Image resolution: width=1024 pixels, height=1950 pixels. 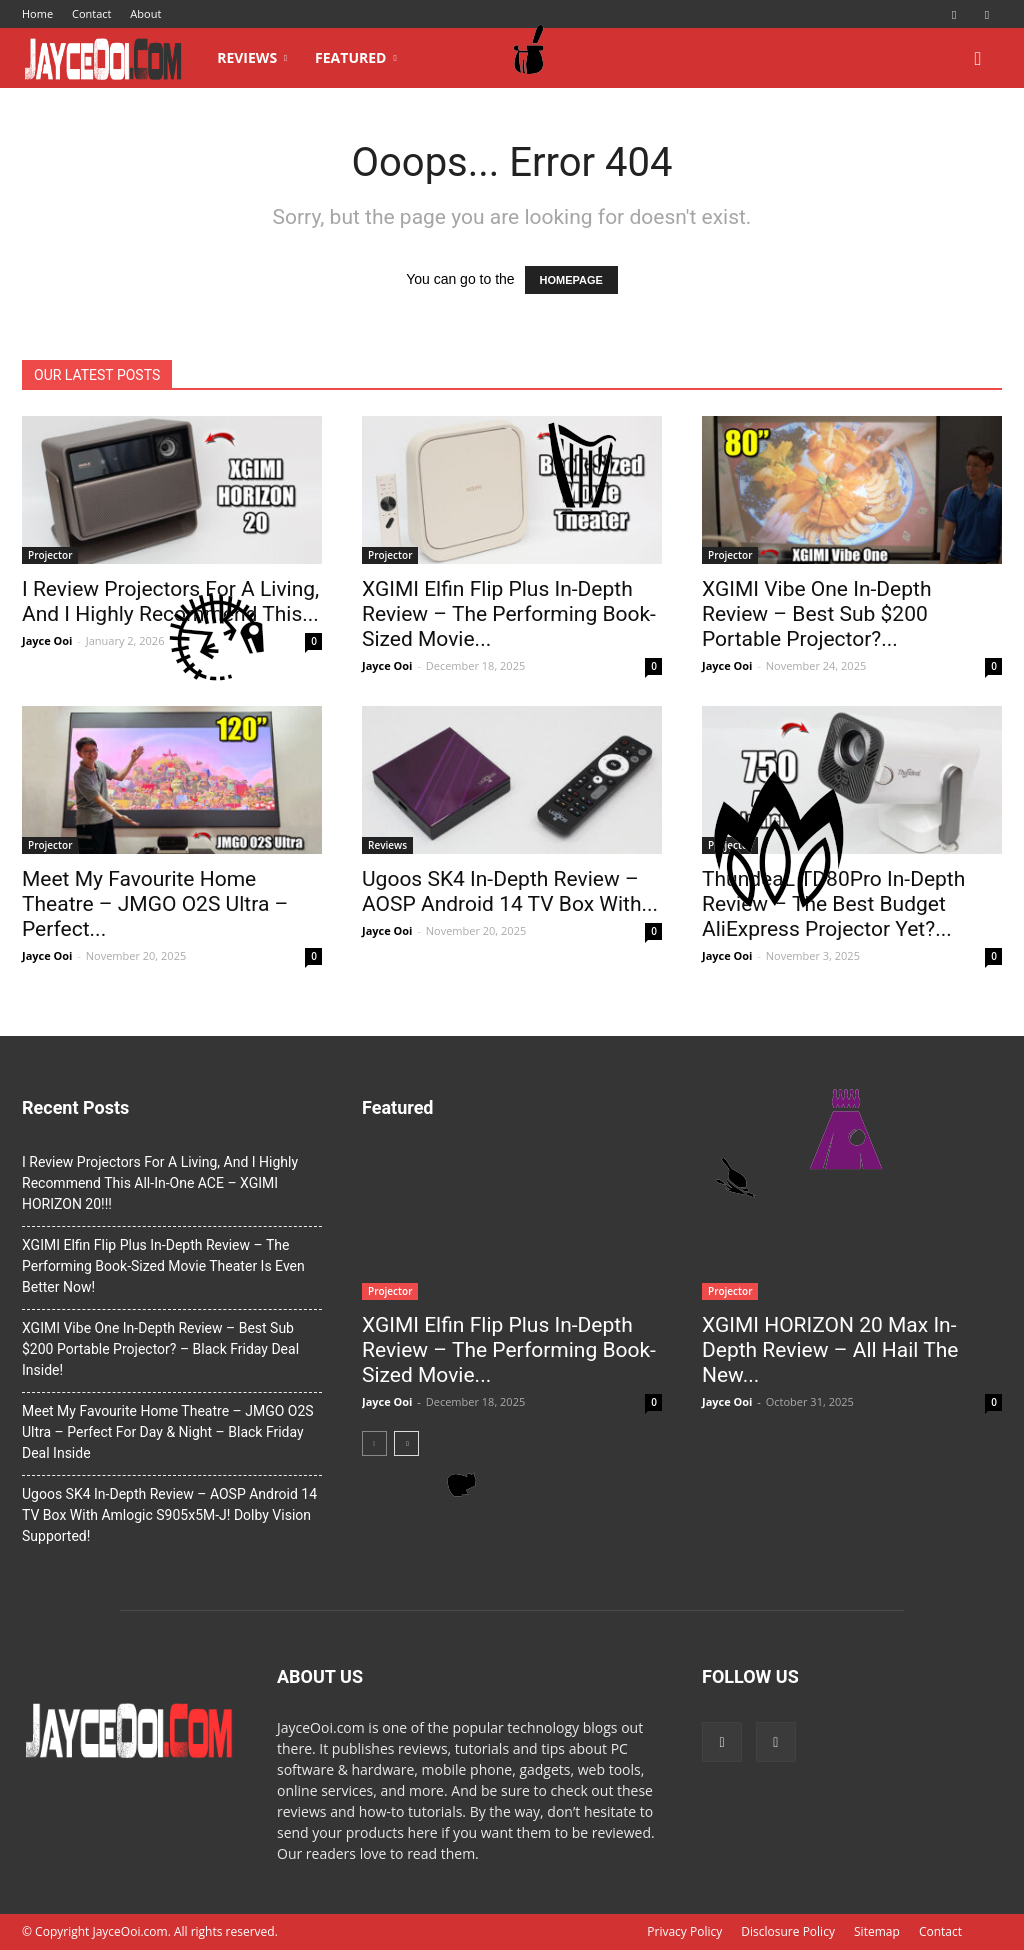 What do you see at coordinates (778, 838) in the screenshot?
I see `access pet-related features or settings` at bounding box center [778, 838].